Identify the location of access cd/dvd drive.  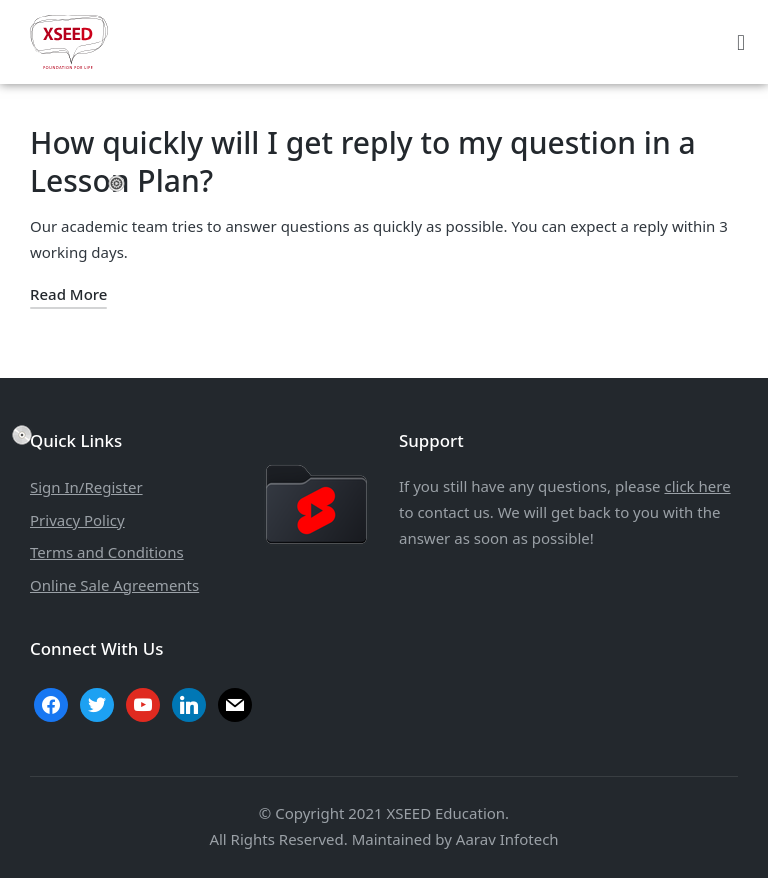
(22, 435).